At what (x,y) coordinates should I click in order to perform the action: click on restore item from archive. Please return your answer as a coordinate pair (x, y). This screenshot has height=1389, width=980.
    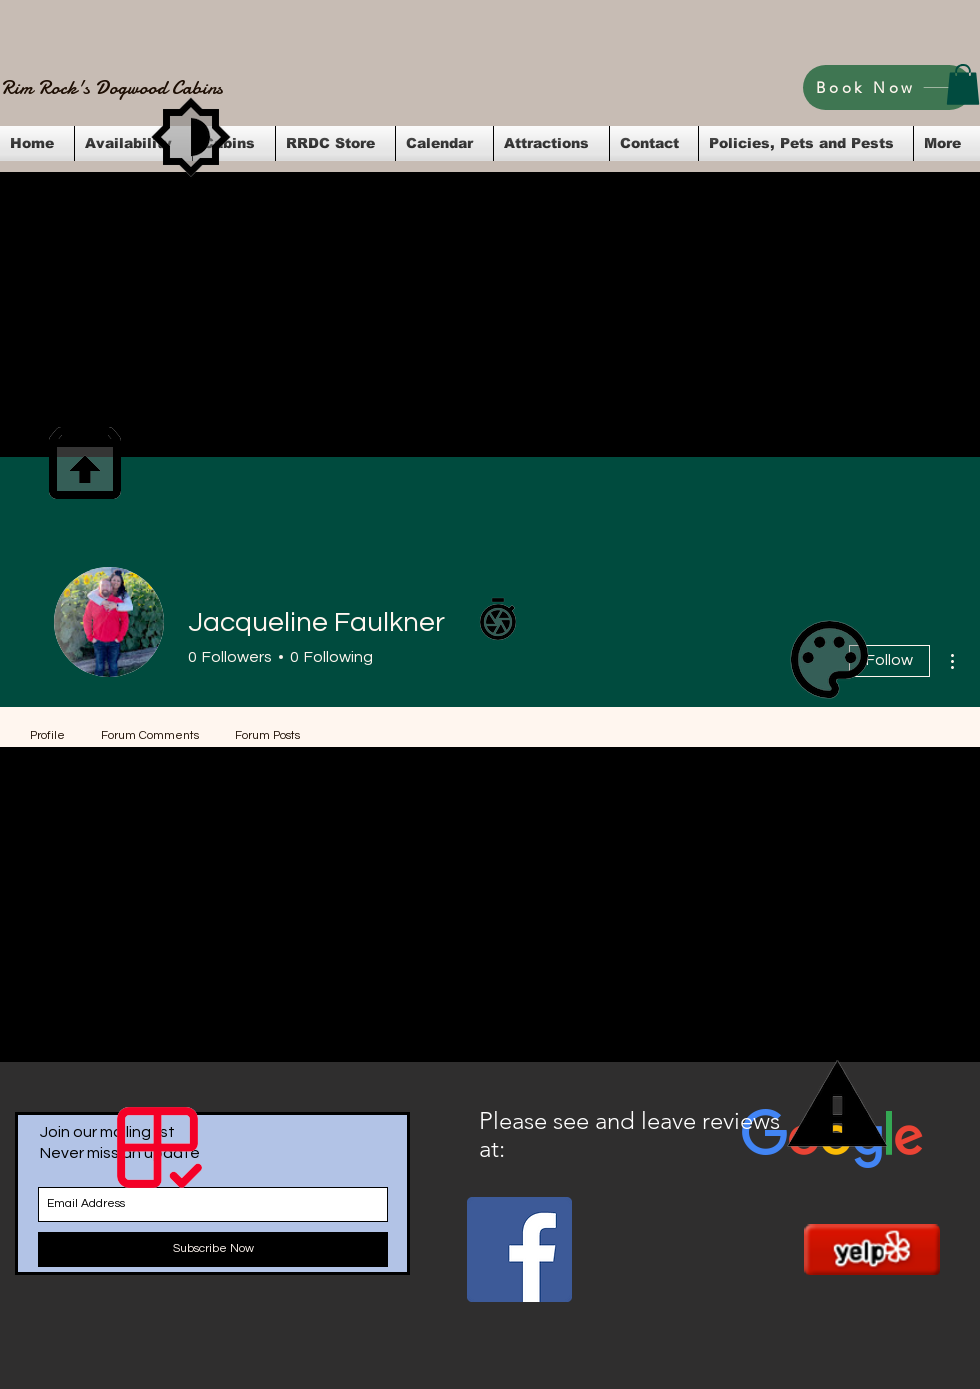
    Looking at the image, I should click on (85, 463).